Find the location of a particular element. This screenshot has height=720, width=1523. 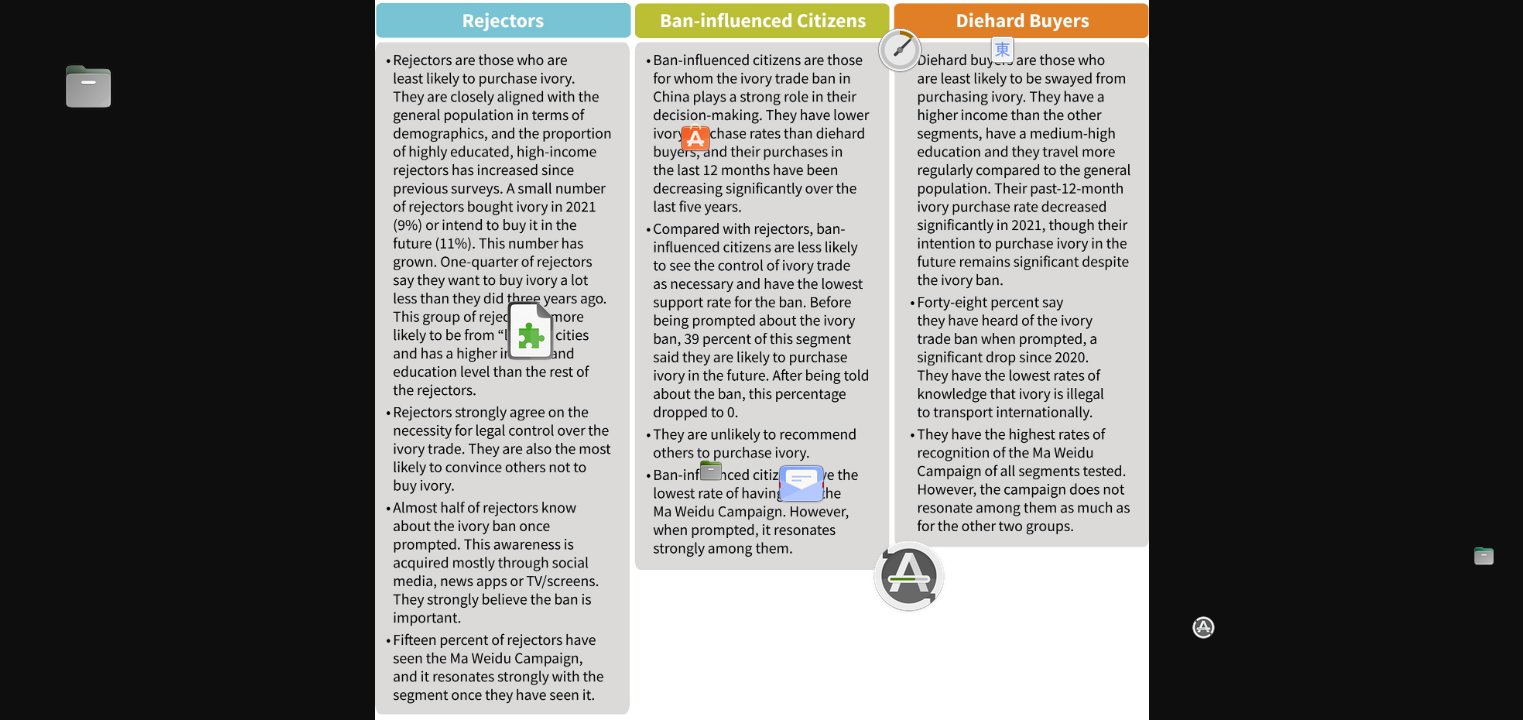

open the software updater application is located at coordinates (1203, 627).